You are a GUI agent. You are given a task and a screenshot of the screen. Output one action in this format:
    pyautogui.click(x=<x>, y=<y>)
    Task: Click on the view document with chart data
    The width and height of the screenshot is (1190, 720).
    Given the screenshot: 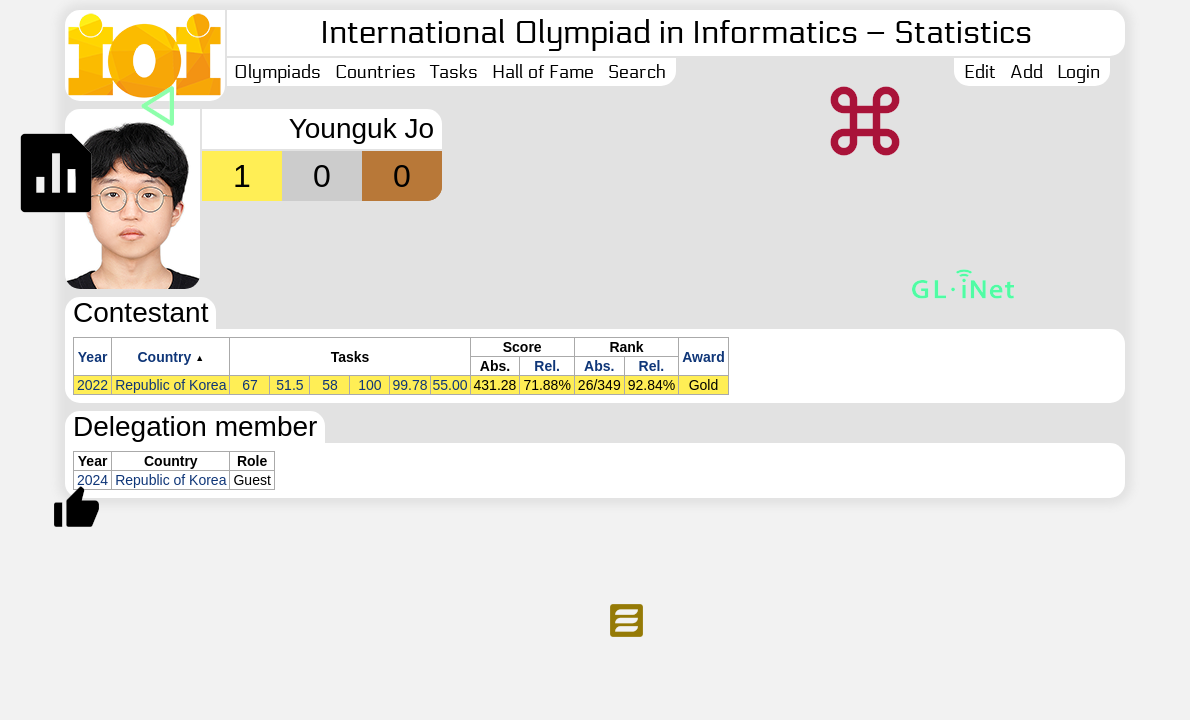 What is the action you would take?
    pyautogui.click(x=56, y=173)
    